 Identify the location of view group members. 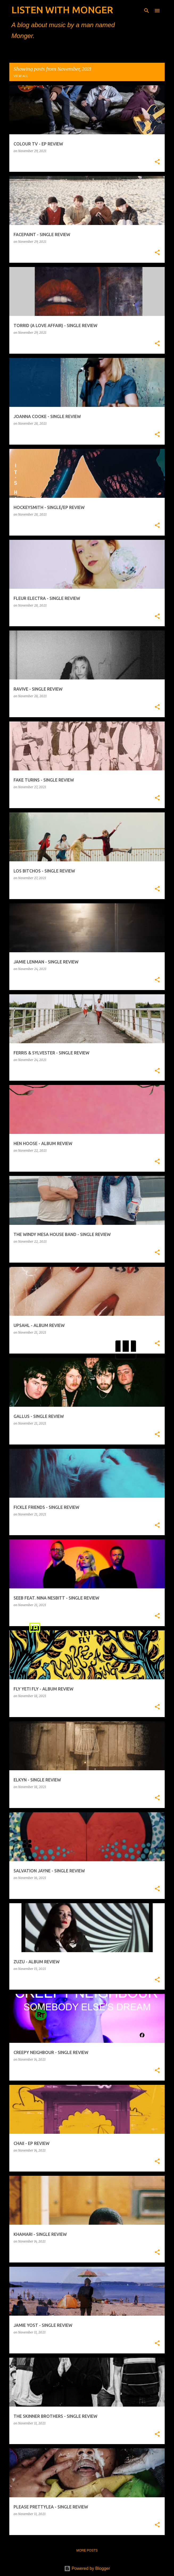
(27, 1844).